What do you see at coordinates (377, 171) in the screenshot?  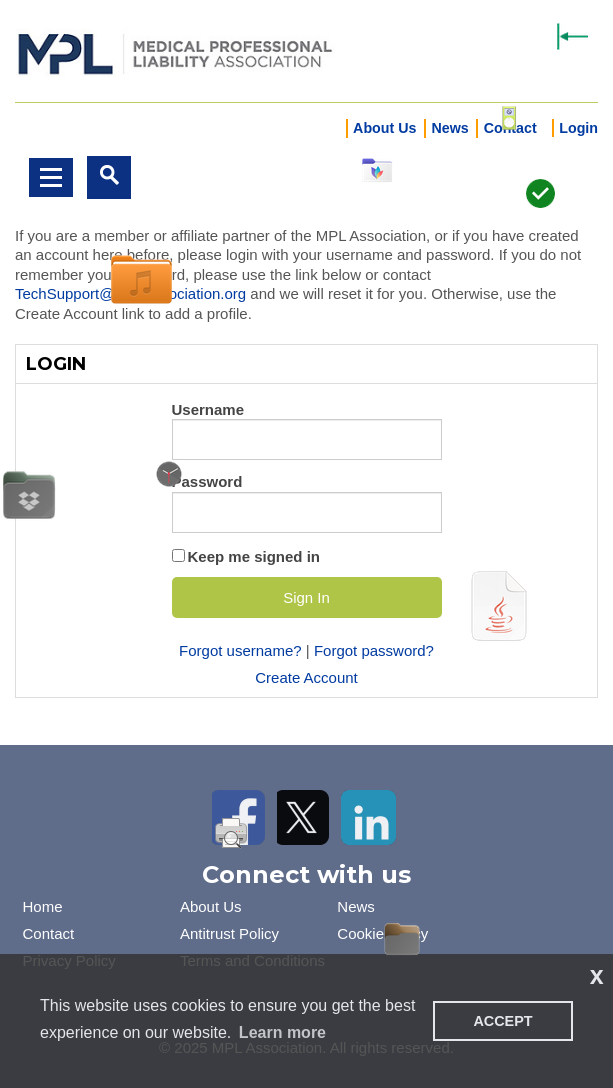 I see `open mindnode documents folder` at bounding box center [377, 171].